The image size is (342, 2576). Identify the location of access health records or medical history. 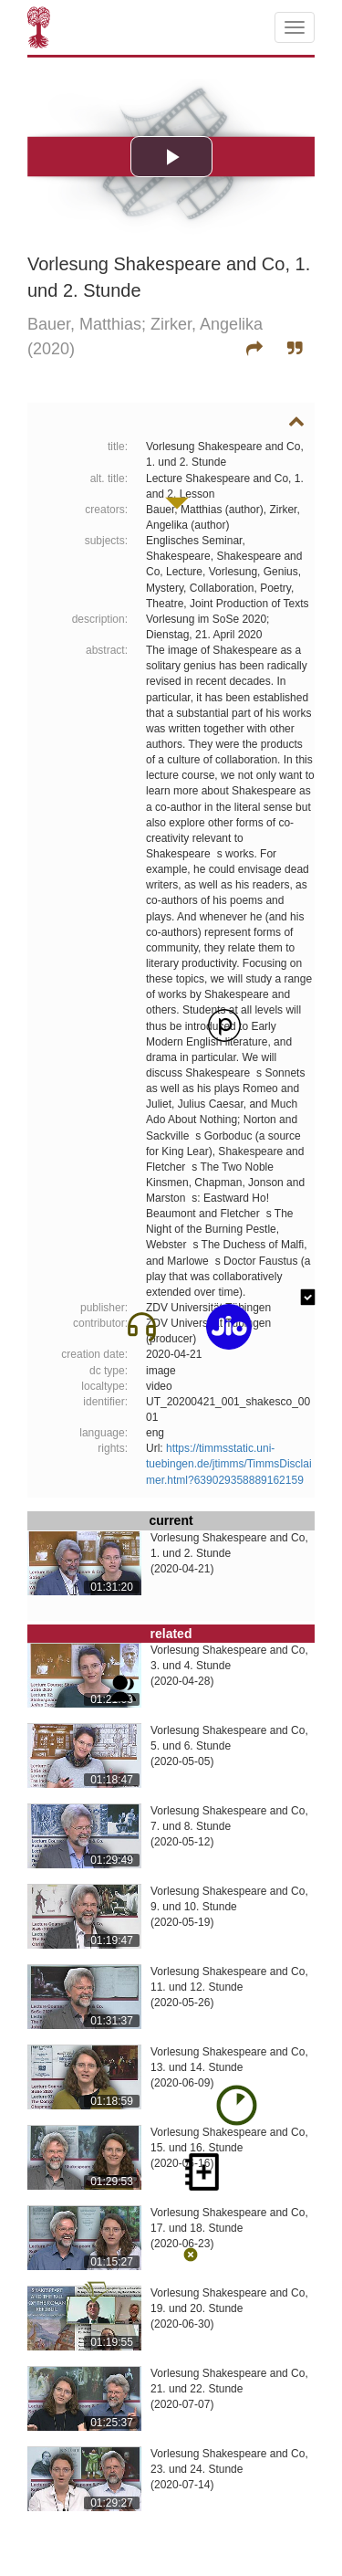
(202, 2171).